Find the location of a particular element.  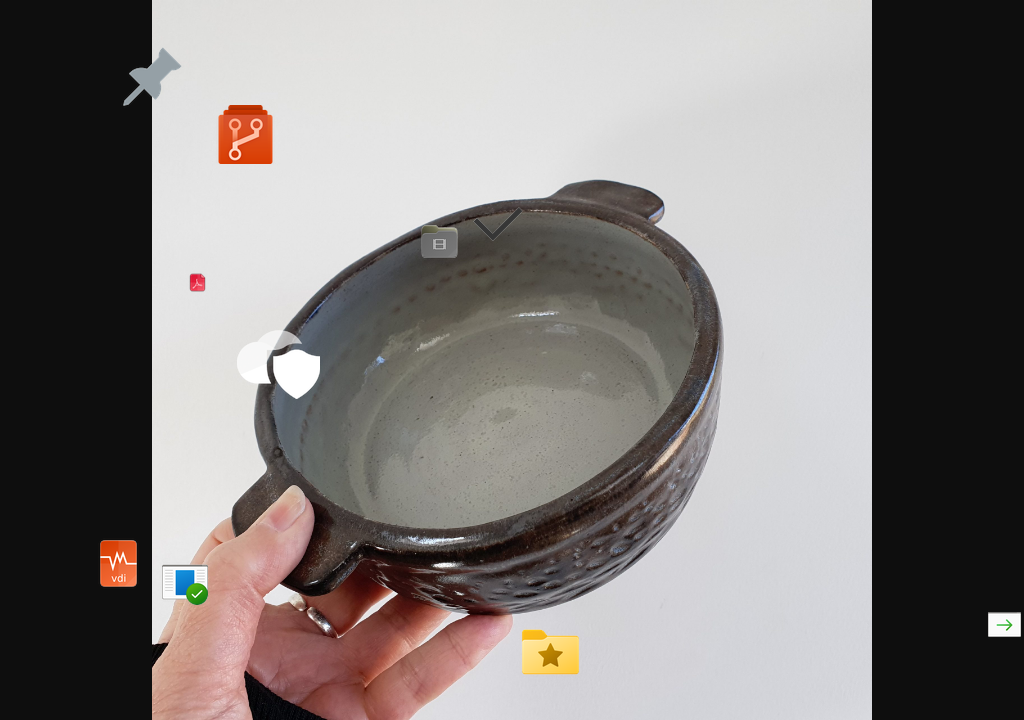

move window to another display or position is located at coordinates (1004, 624).